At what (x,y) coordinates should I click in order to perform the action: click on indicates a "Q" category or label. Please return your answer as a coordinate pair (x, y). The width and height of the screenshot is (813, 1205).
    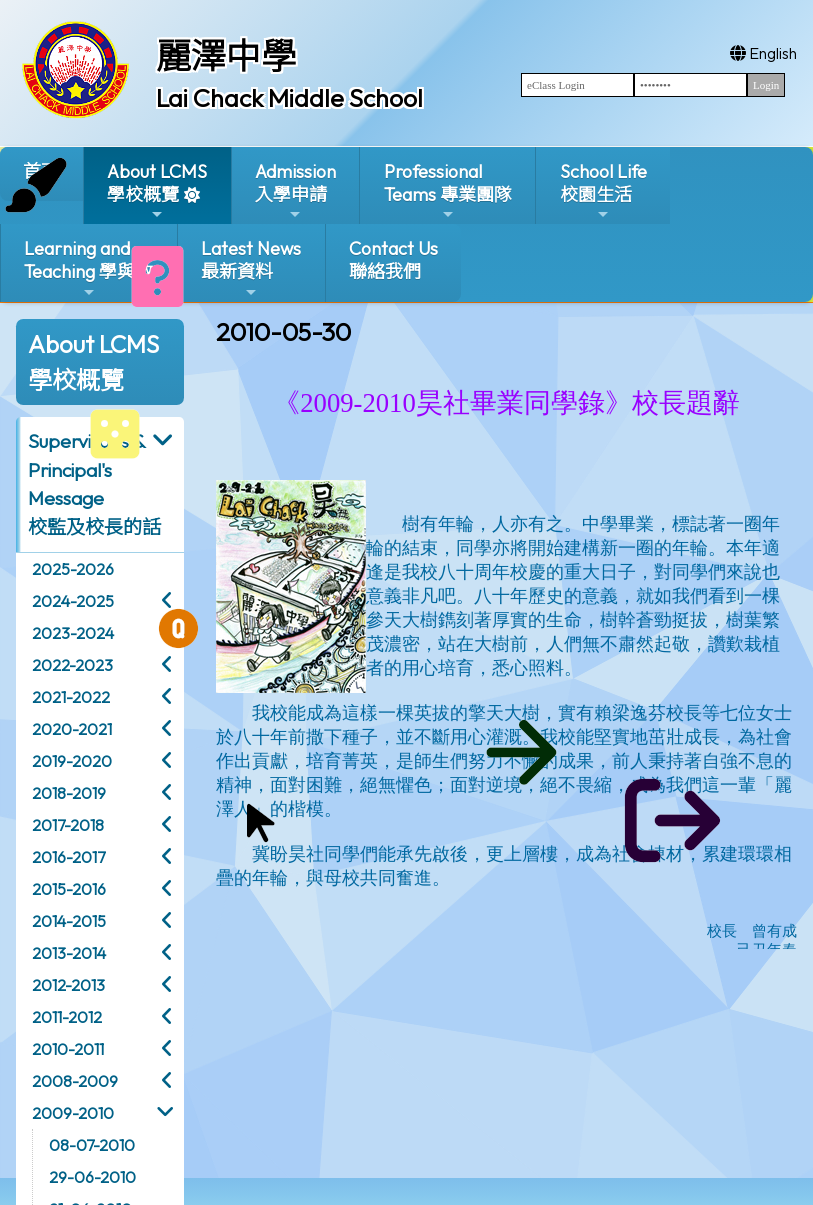
    Looking at the image, I should click on (178, 628).